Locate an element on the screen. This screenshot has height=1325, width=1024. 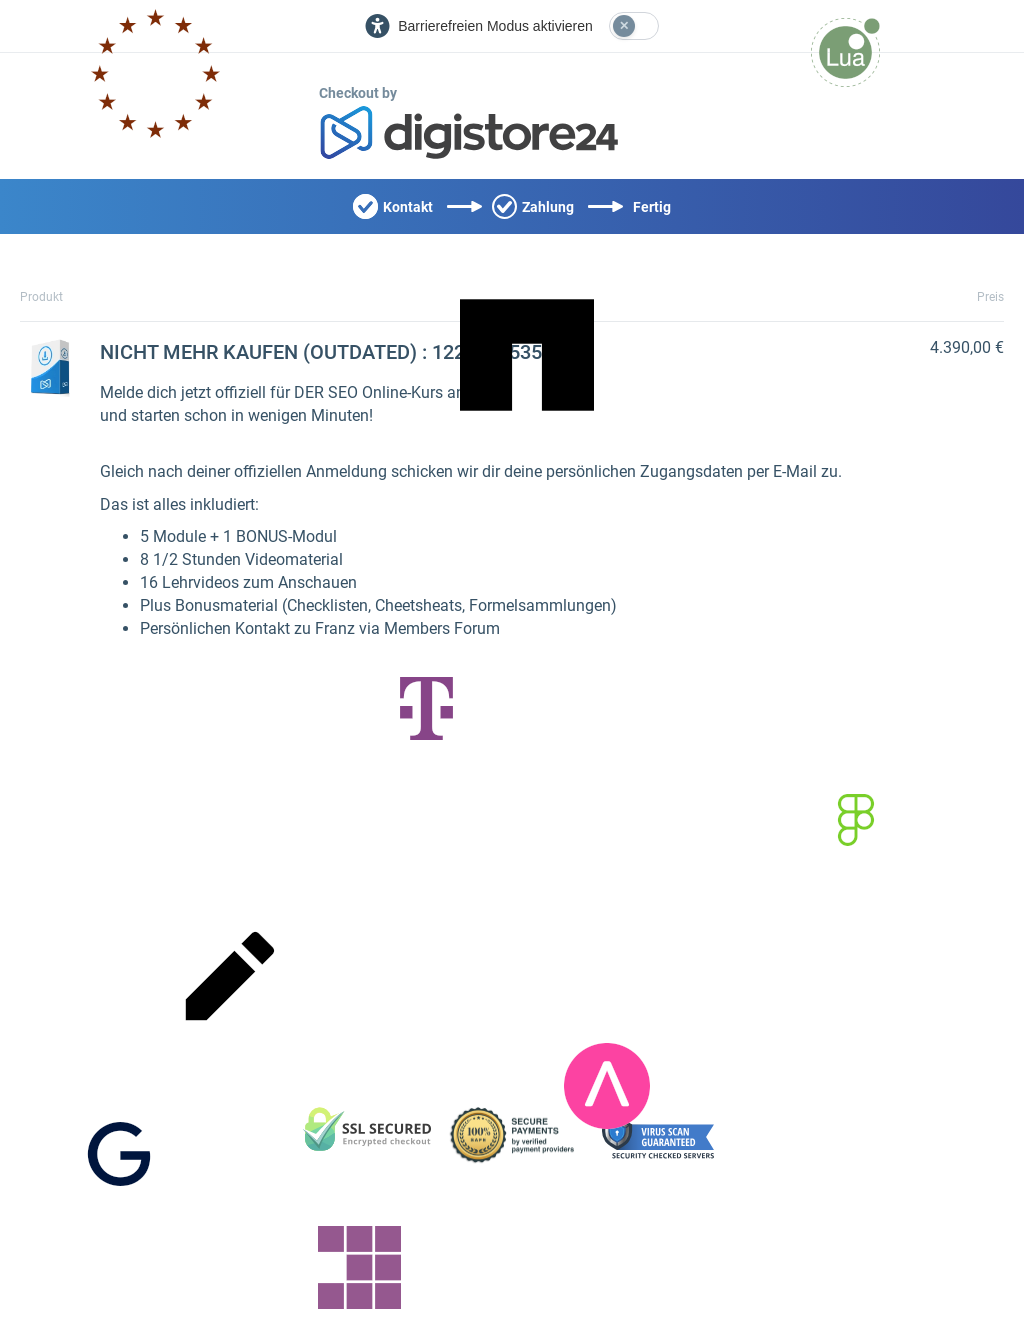
sign in with Google is located at coordinates (119, 1154).